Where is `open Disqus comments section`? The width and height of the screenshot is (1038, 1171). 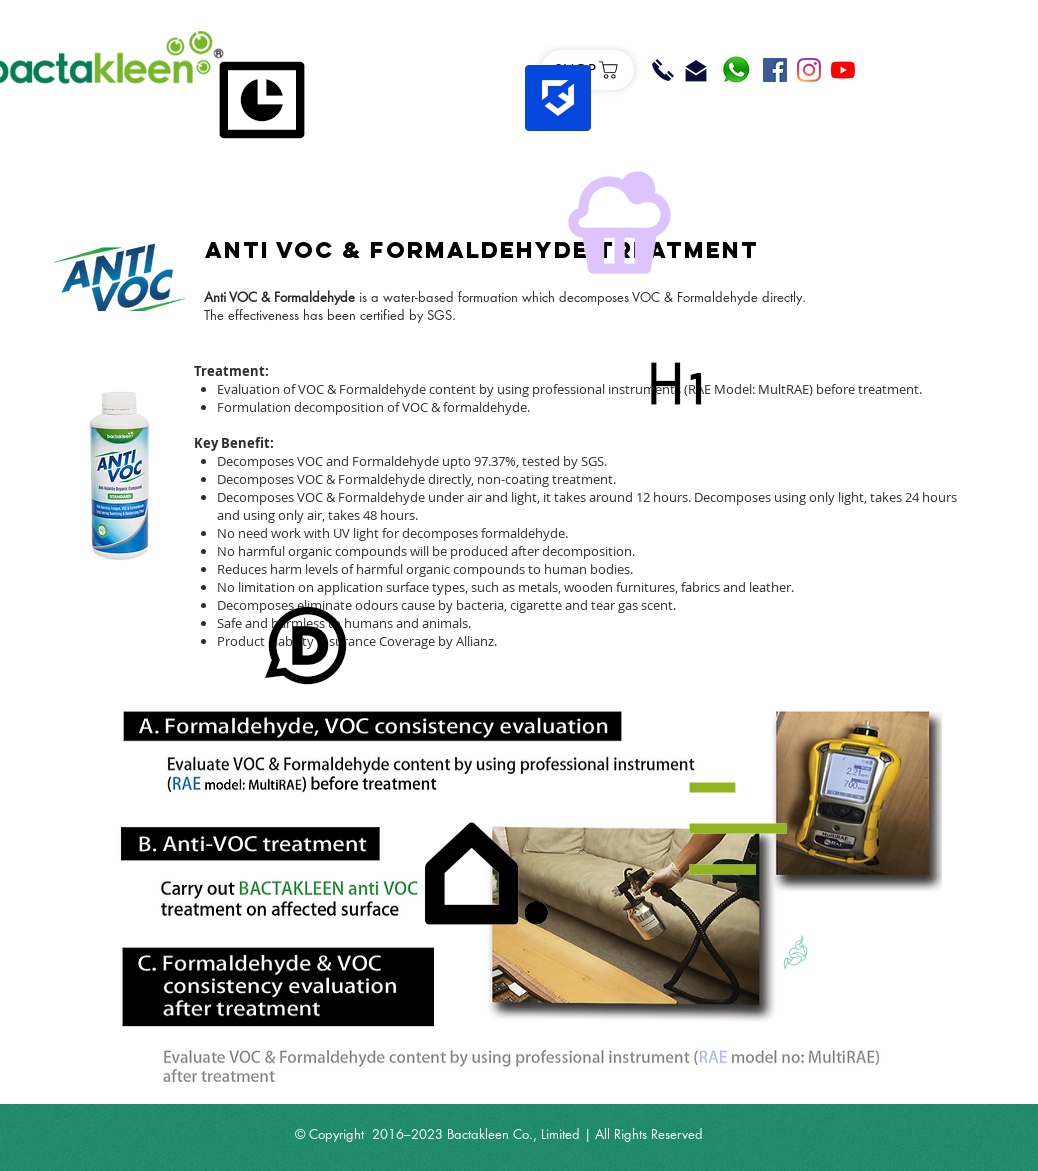
open Disqus comments section is located at coordinates (307, 645).